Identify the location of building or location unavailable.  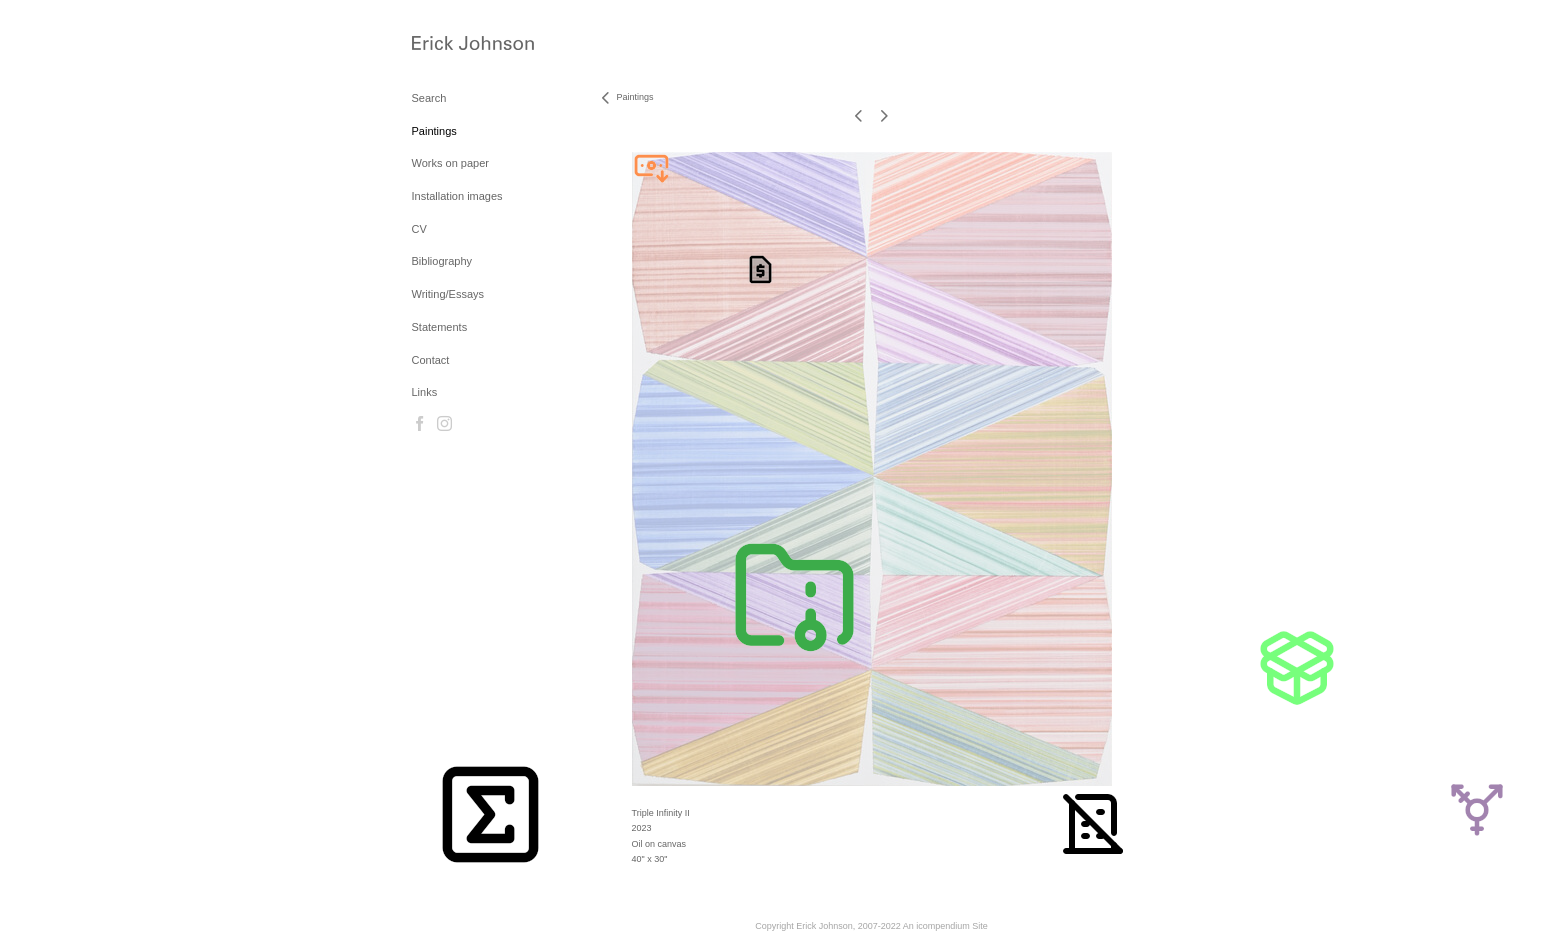
(1093, 824).